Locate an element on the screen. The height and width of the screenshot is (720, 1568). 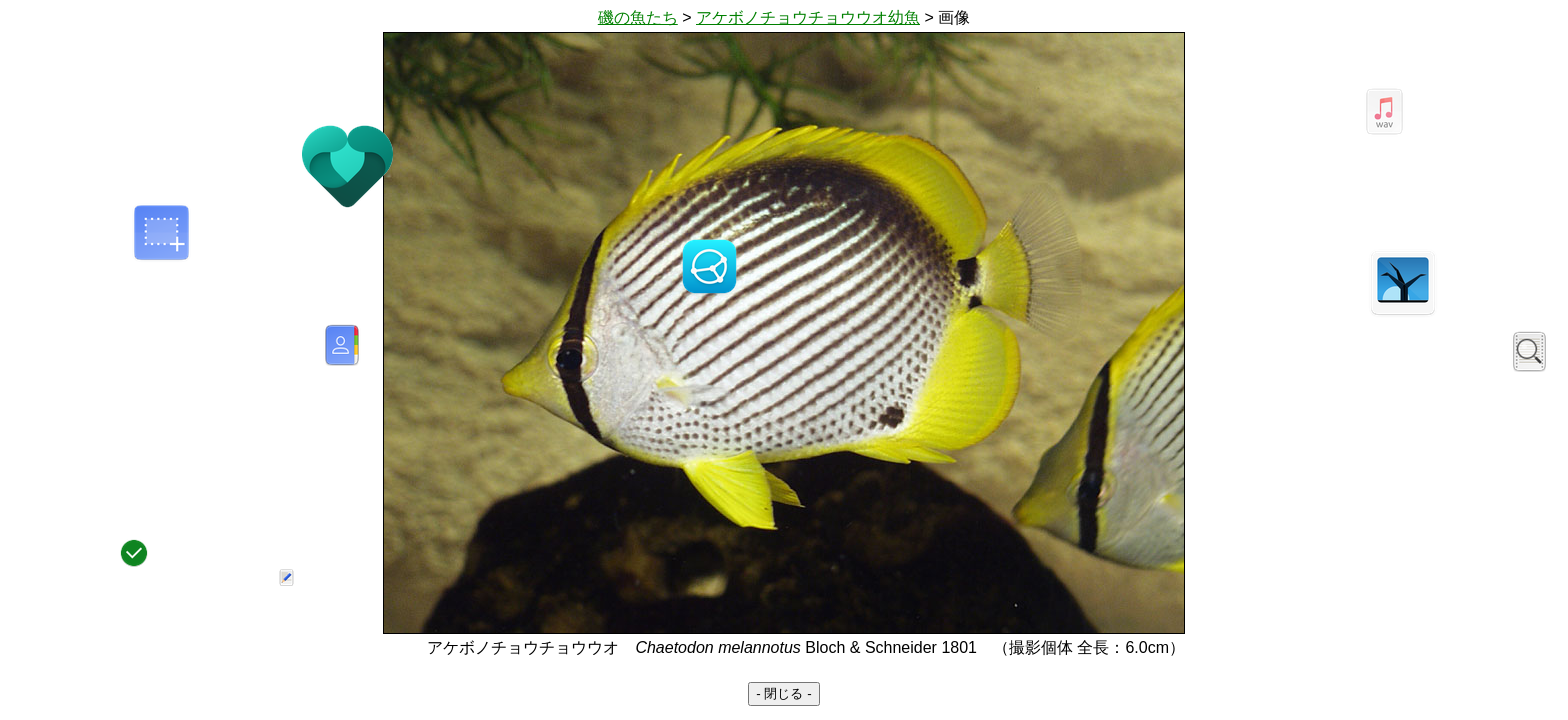
open syncthing file synchronization app is located at coordinates (709, 266).